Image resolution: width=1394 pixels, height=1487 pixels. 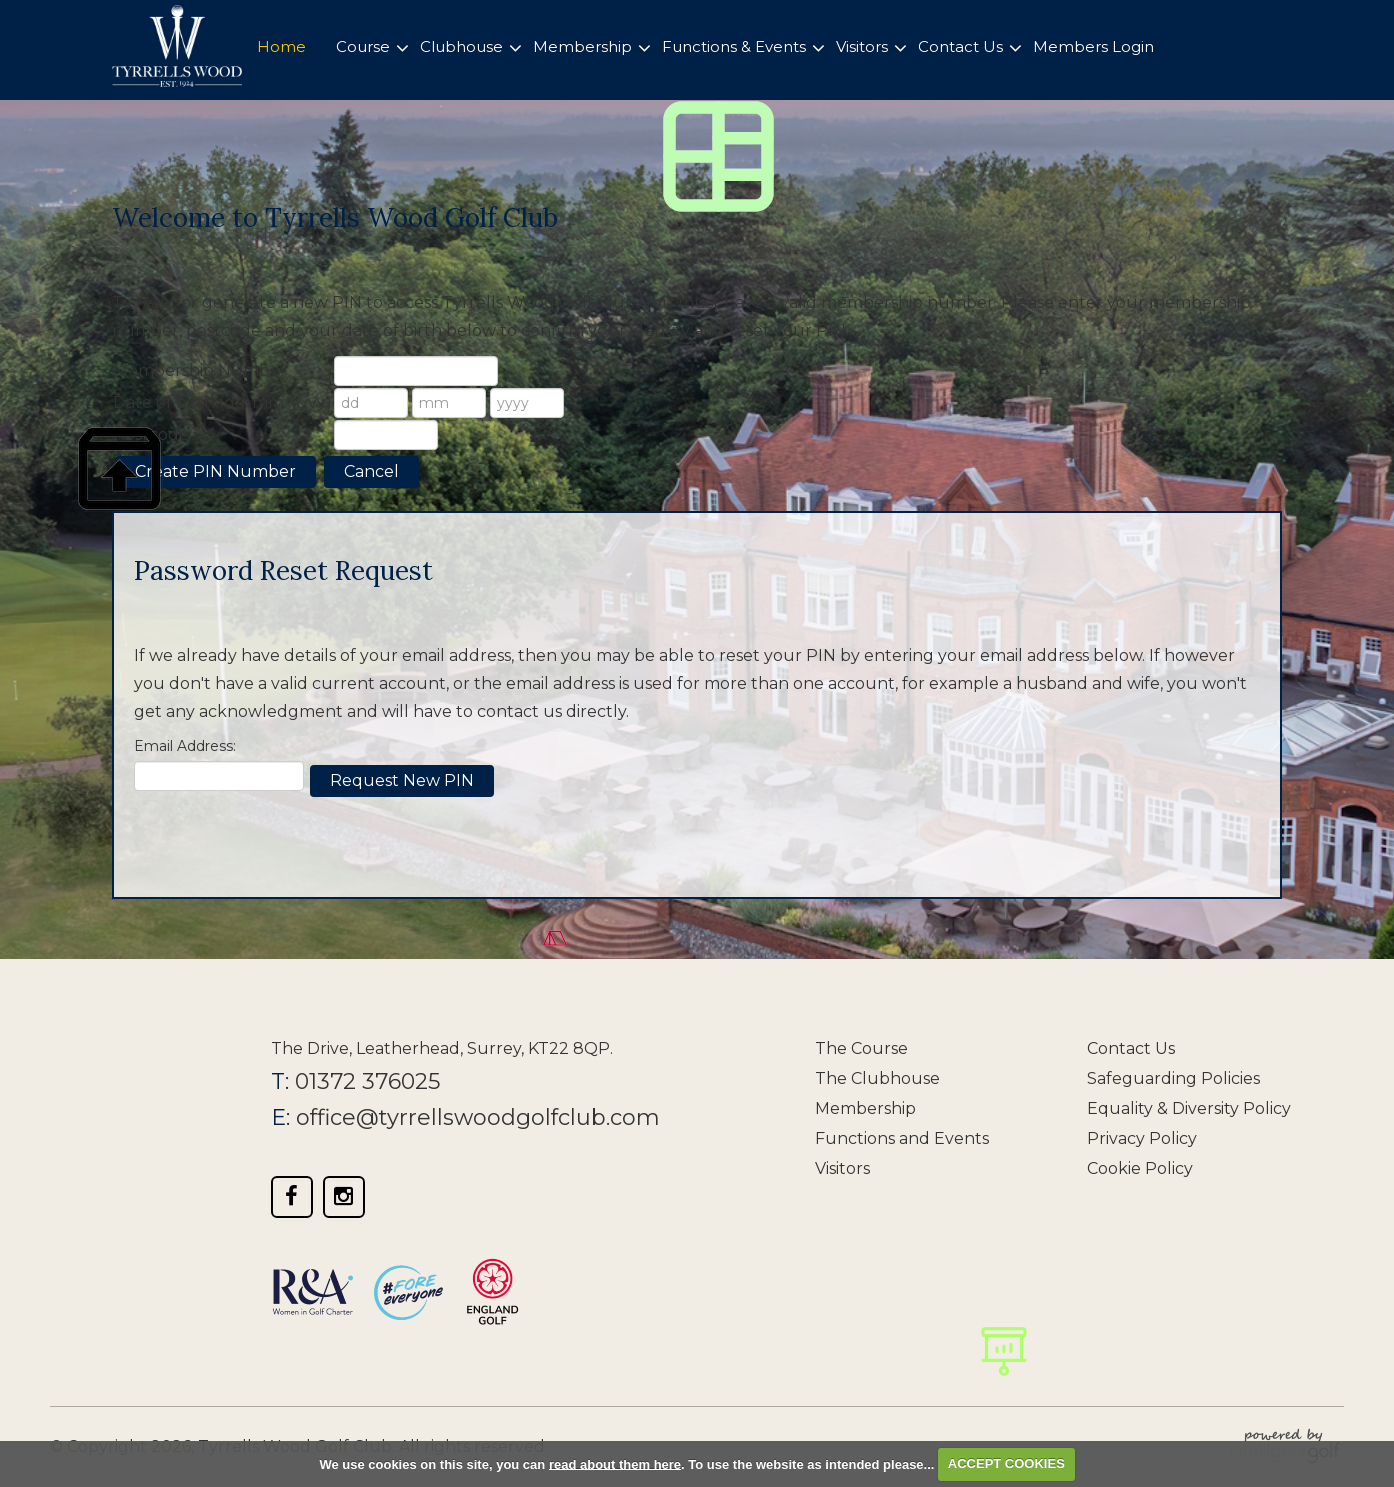 What do you see at coordinates (718, 156) in the screenshot?
I see `switch to split board layout view` at bounding box center [718, 156].